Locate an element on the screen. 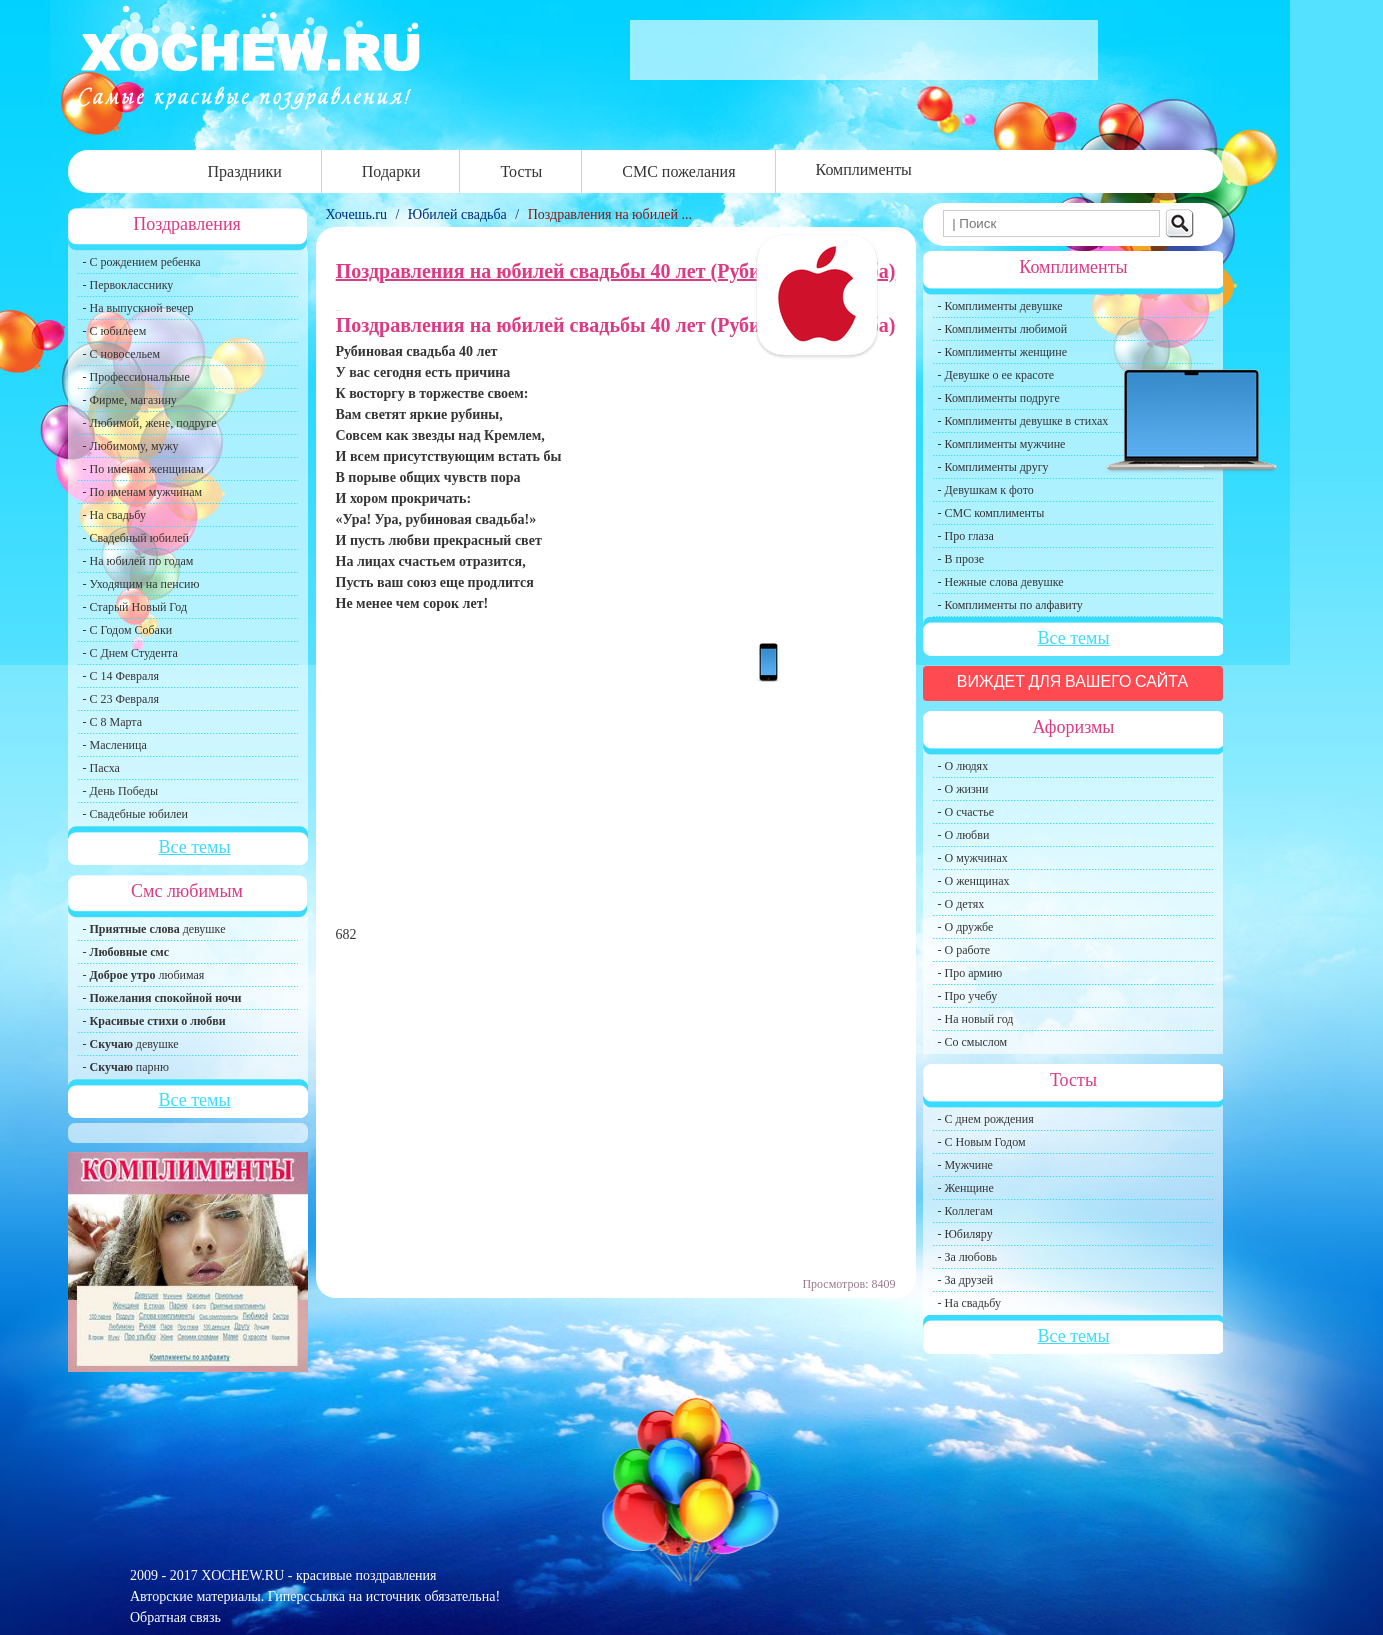 The image size is (1383, 1635). macbook air 15-inch device icon is located at coordinates (1191, 411).